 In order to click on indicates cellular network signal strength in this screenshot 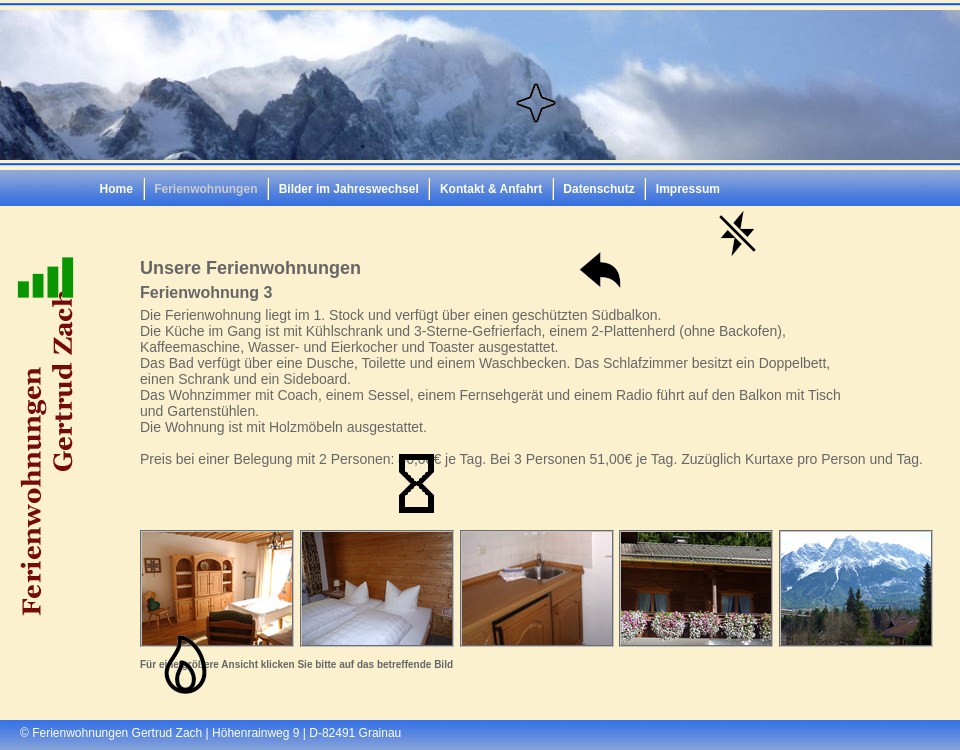, I will do `click(45, 277)`.